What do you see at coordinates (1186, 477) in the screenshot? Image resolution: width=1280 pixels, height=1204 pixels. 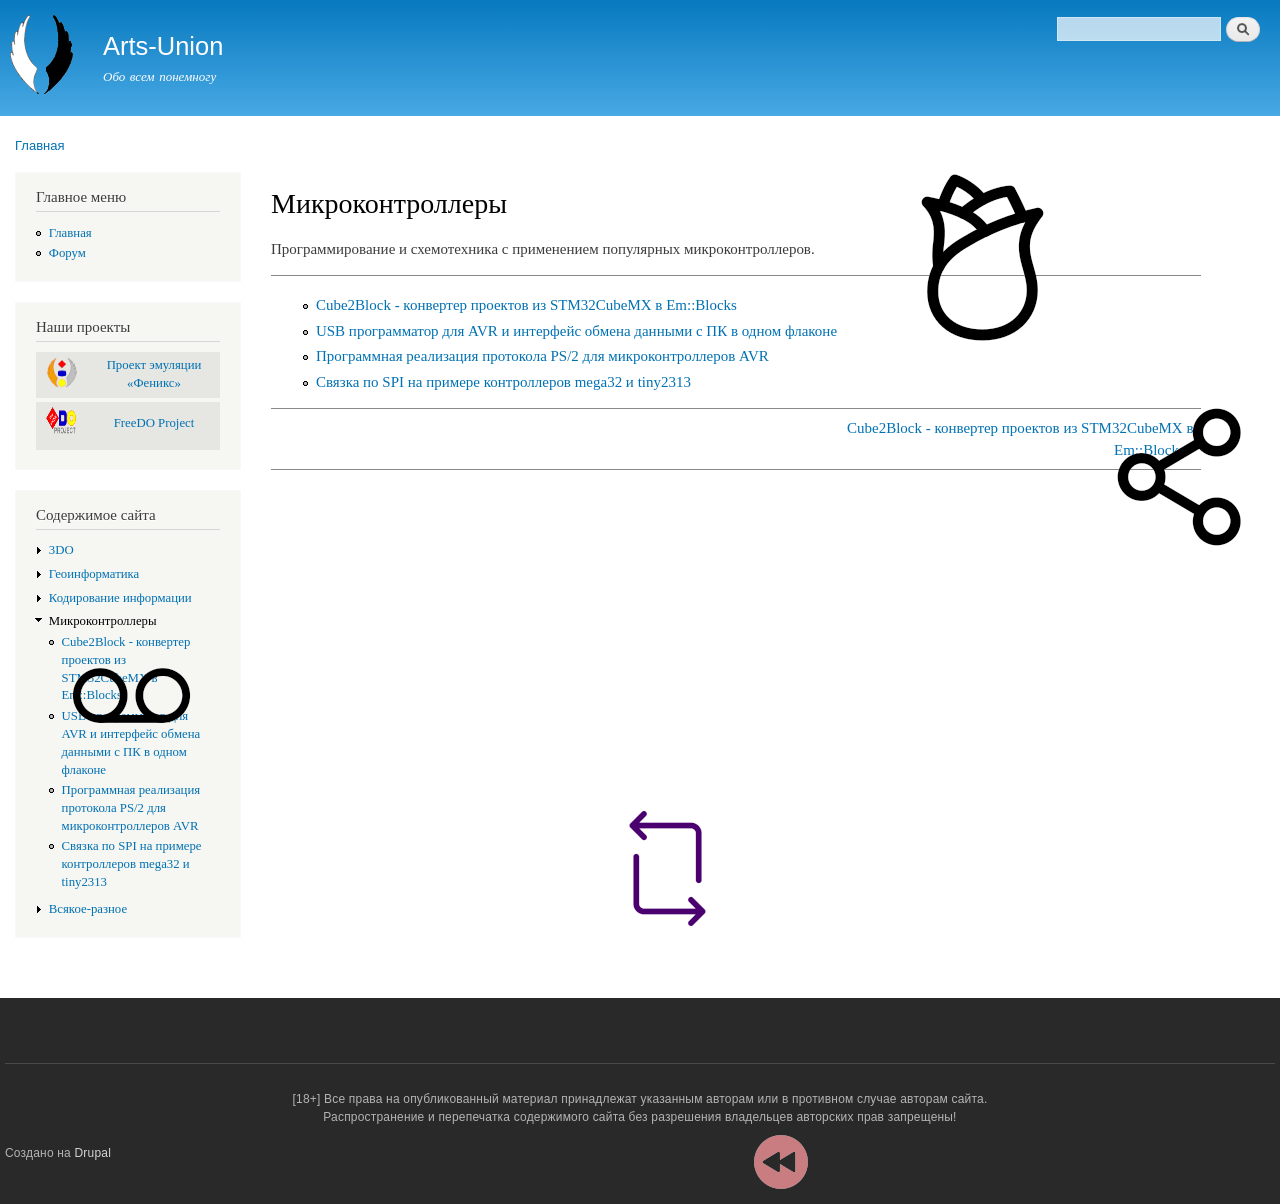 I see `share content to other apps or platforms` at bounding box center [1186, 477].